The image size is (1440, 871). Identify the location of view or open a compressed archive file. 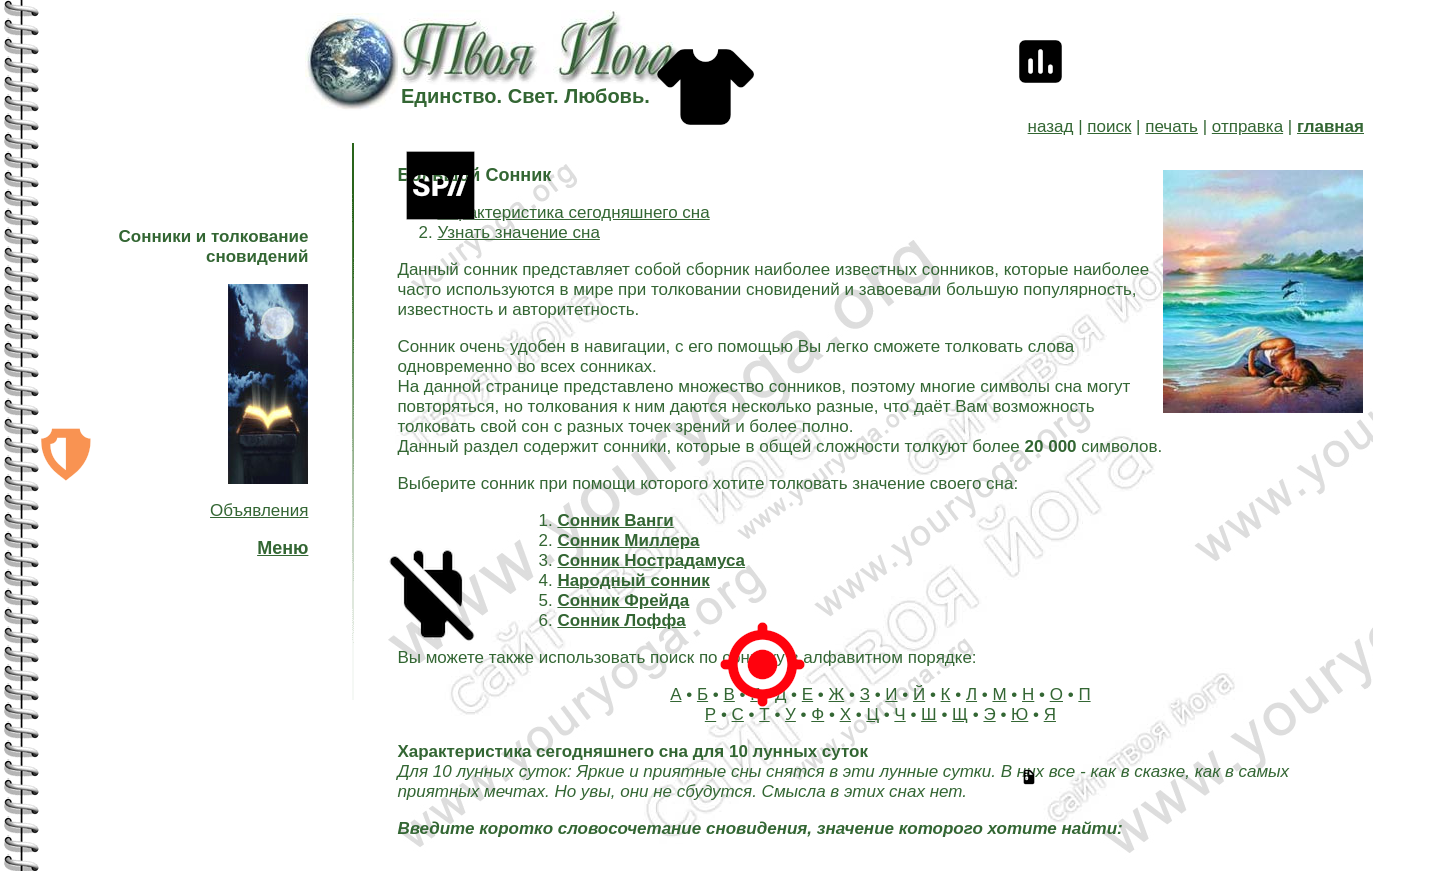
(1029, 777).